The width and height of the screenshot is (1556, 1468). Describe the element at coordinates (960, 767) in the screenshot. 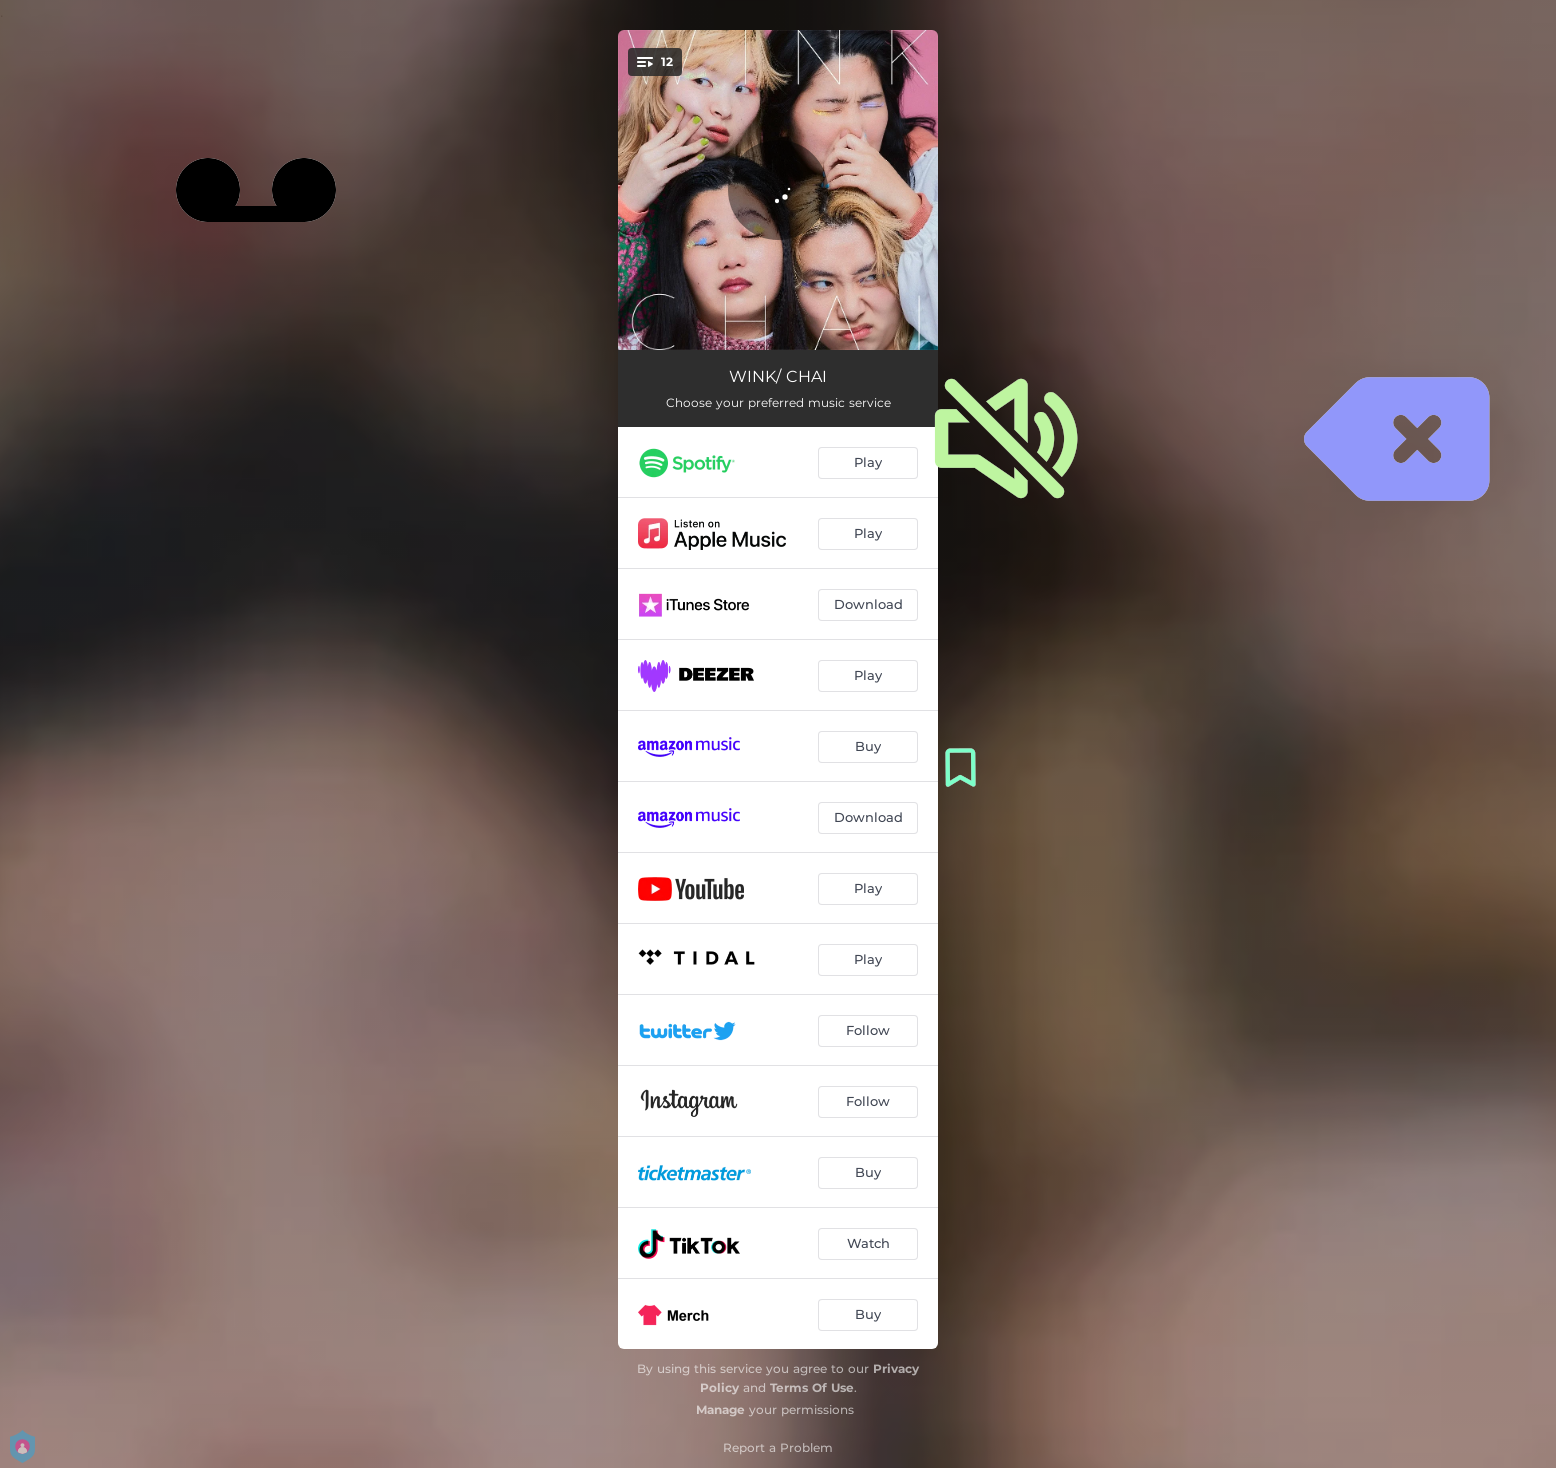

I see `save this item for later` at that location.